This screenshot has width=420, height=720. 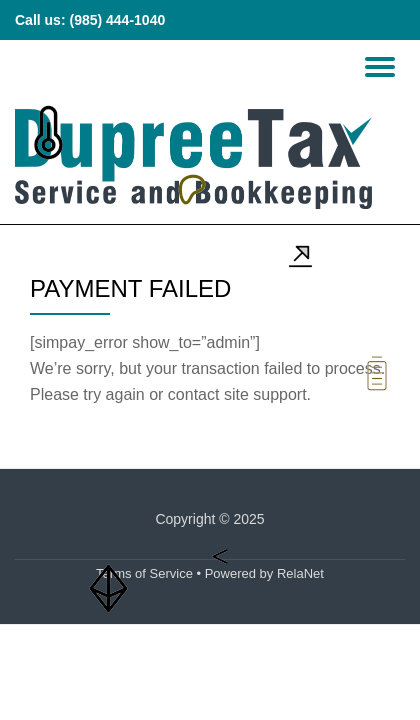 I want to click on indicates full battery charge, so click(x=377, y=374).